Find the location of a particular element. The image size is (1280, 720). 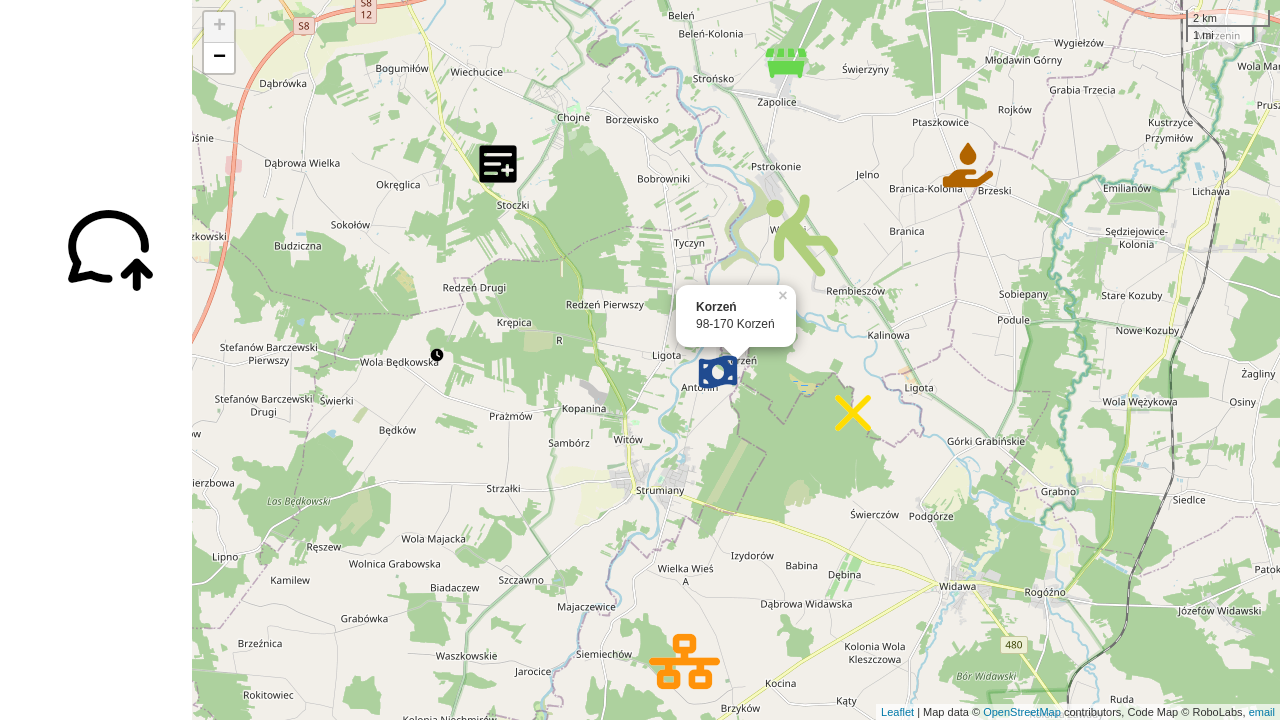

add a new item to the list is located at coordinates (498, 164).